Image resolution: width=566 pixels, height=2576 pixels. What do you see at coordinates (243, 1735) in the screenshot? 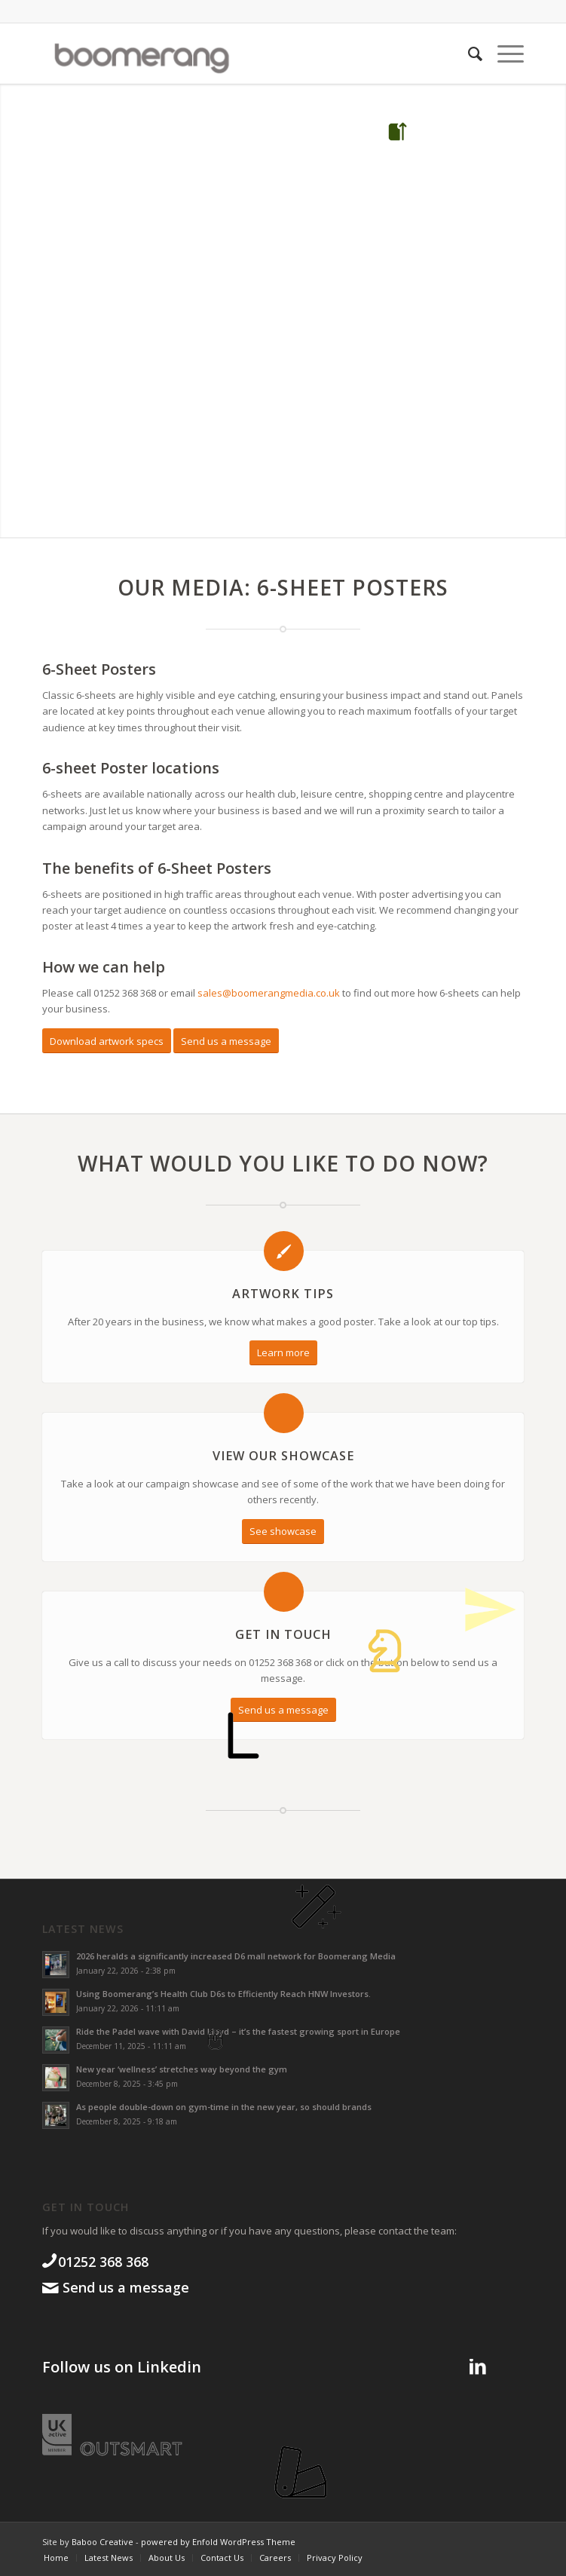
I see `indicates a label or item starting with the letter L` at bounding box center [243, 1735].